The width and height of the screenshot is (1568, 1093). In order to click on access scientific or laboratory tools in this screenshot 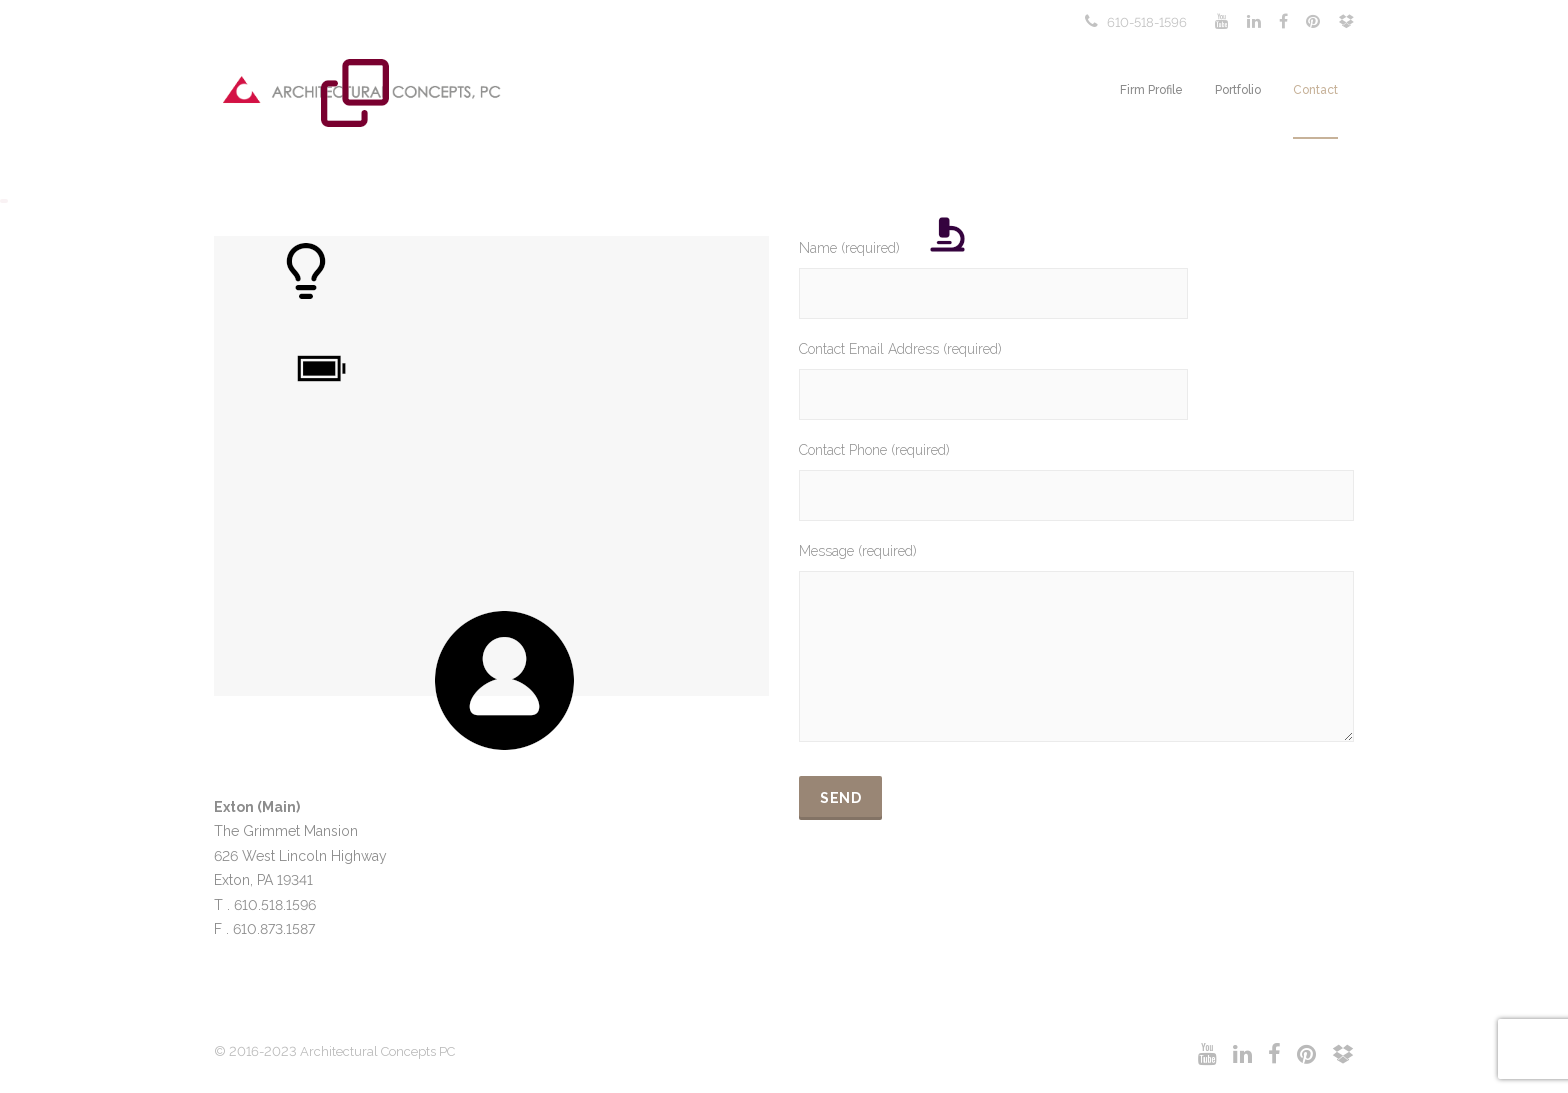, I will do `click(947, 234)`.